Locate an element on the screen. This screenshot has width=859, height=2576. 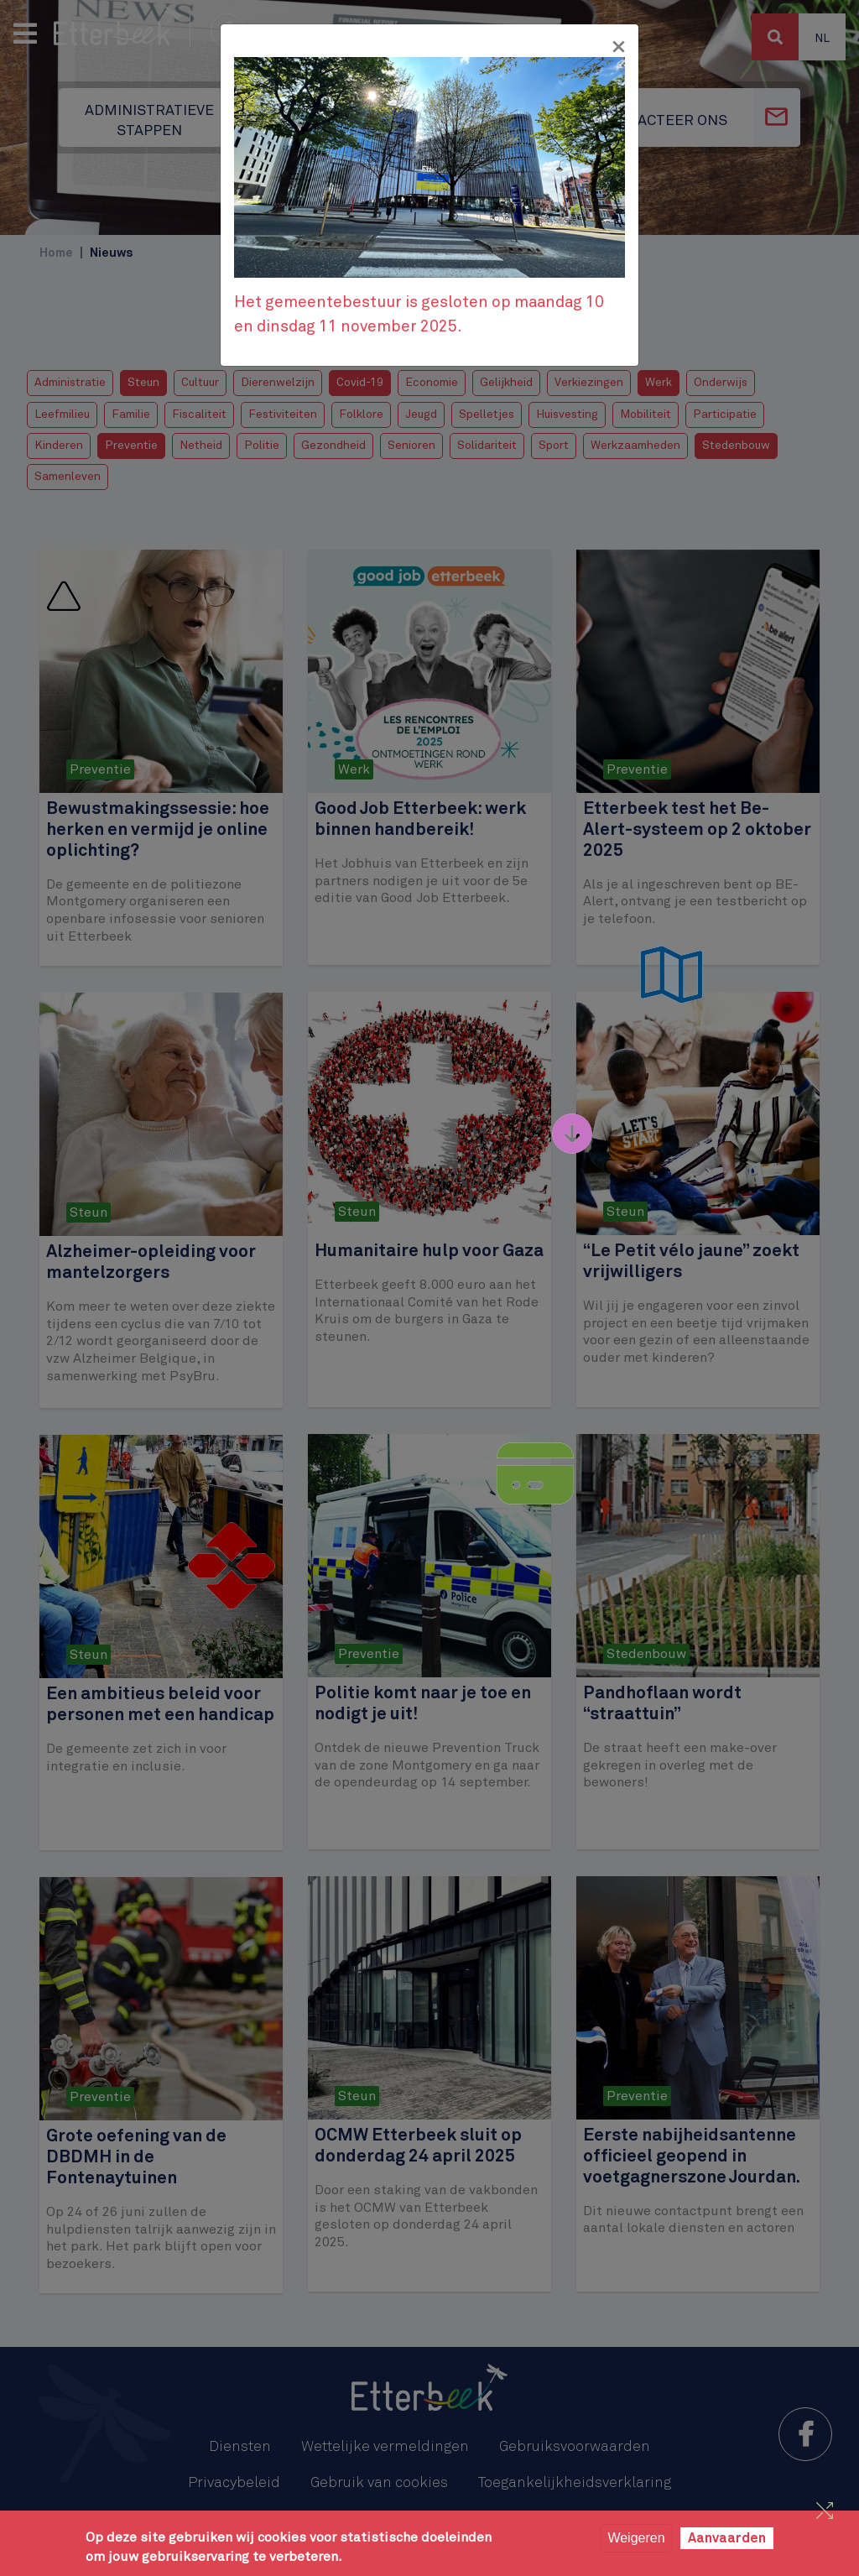
view map is located at coordinates (671, 974).